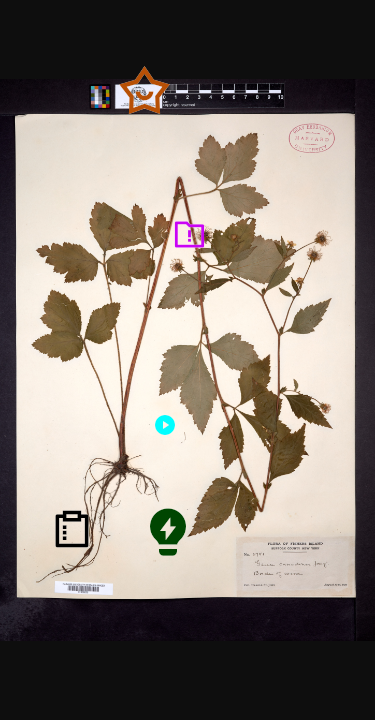 This screenshot has width=375, height=720. What do you see at coordinates (168, 531) in the screenshot?
I see `access quick ideas or tips` at bounding box center [168, 531].